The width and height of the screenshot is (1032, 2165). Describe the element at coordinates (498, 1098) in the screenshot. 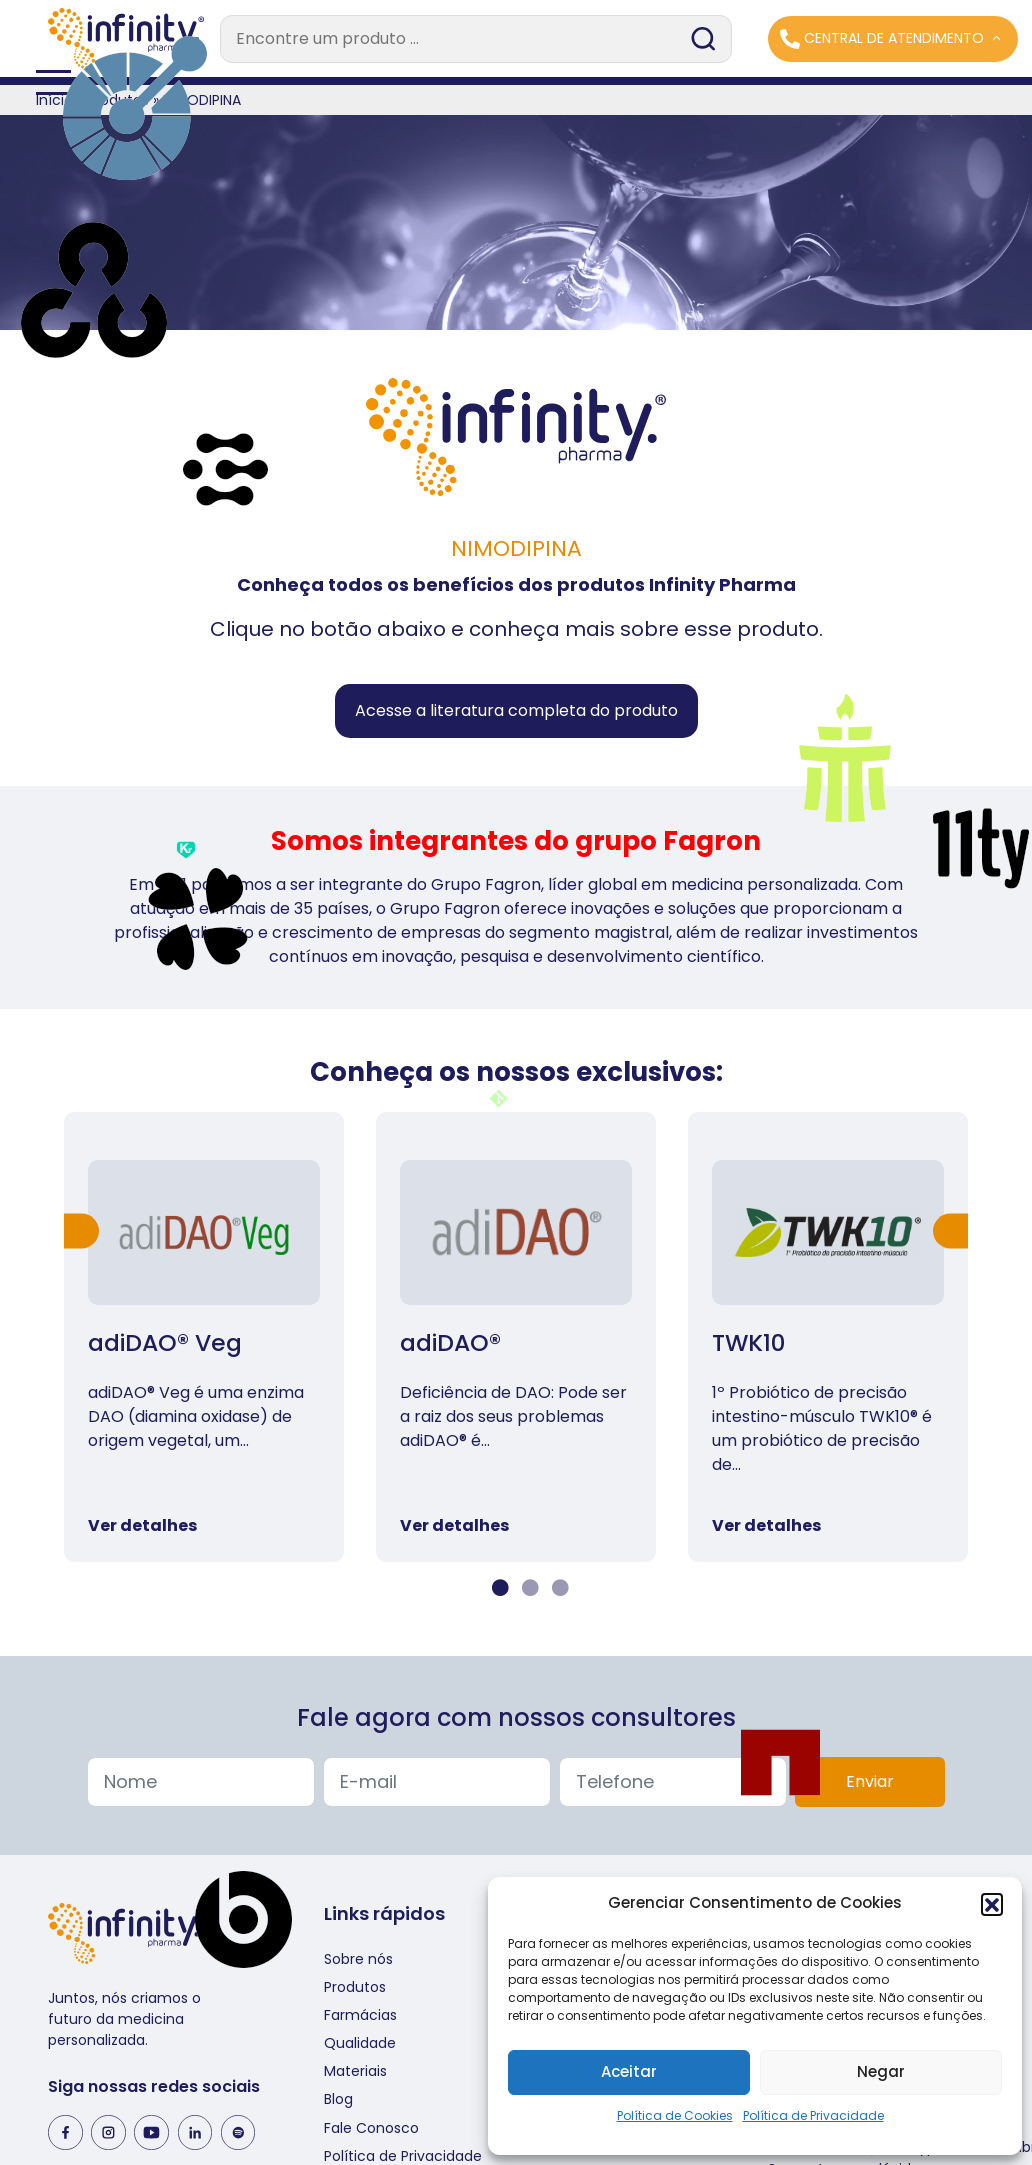

I see `git version control logo` at that location.